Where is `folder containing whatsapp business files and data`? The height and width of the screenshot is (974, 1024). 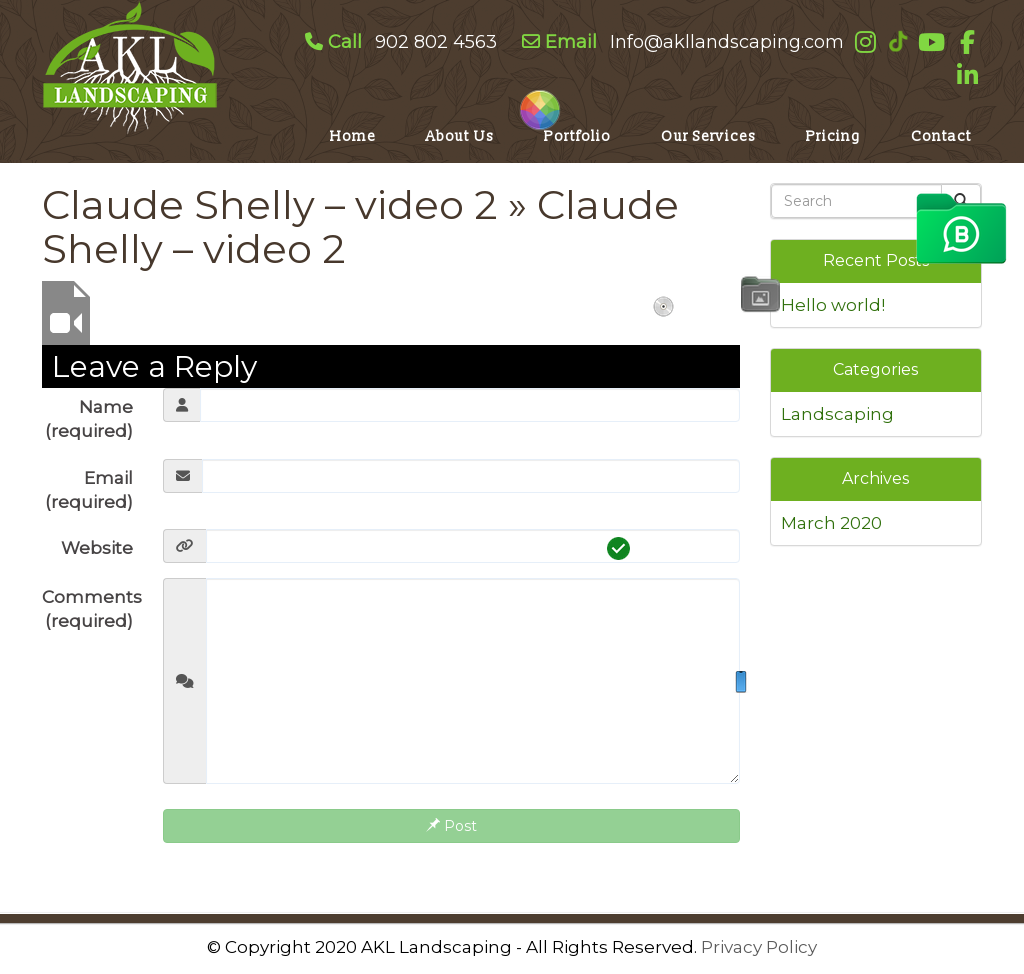
folder containing whatsapp business files and data is located at coordinates (961, 231).